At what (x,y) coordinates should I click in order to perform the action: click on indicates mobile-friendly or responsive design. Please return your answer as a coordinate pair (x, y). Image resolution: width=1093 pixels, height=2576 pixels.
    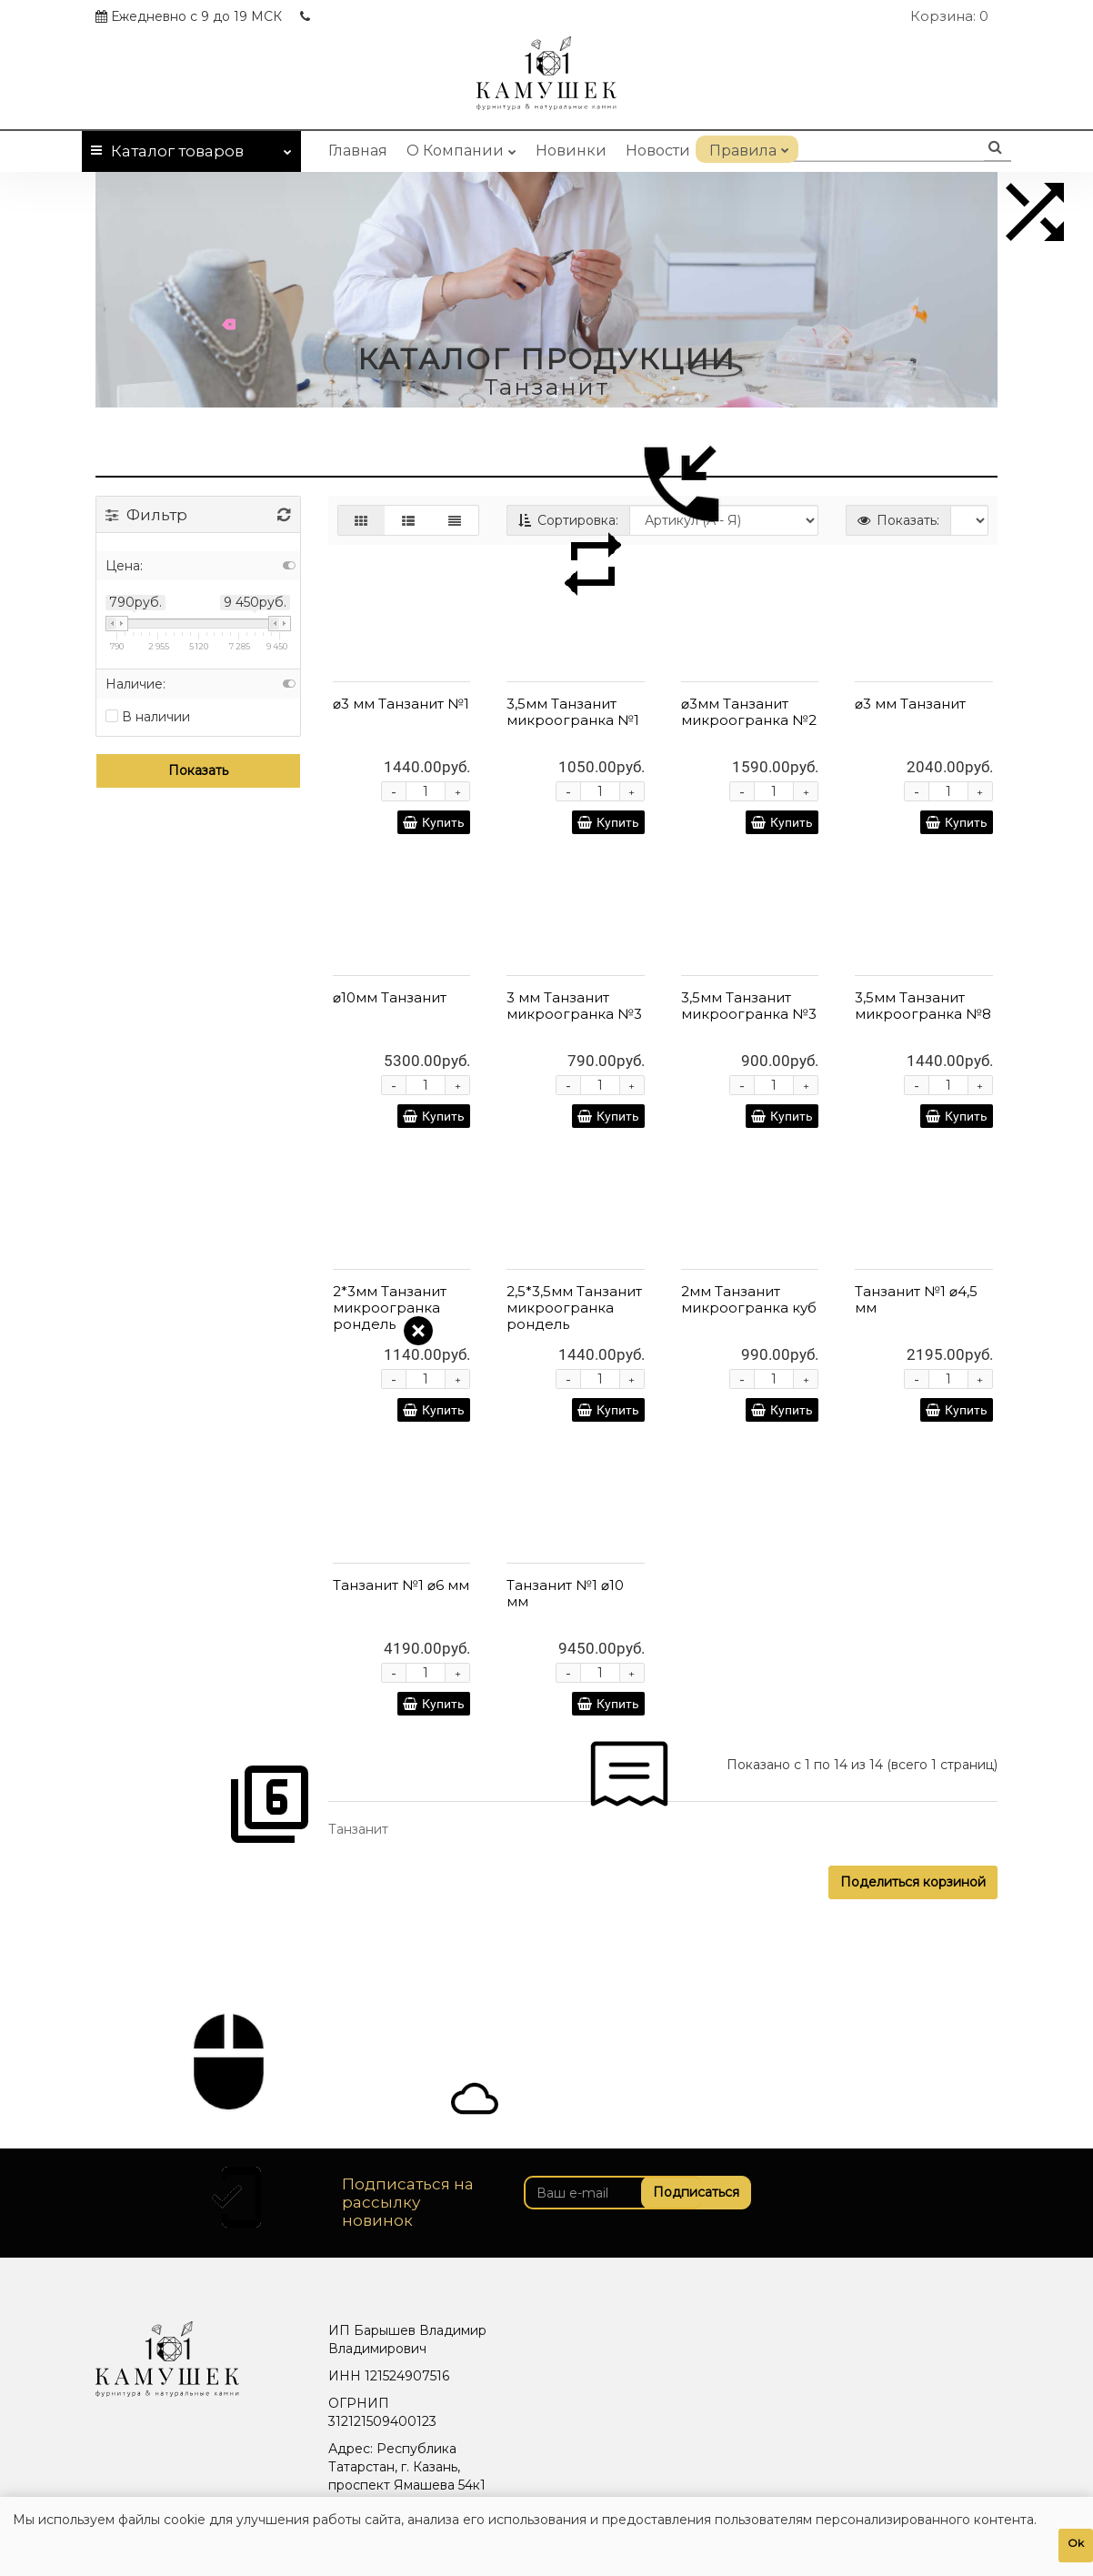
    Looking at the image, I should click on (236, 2197).